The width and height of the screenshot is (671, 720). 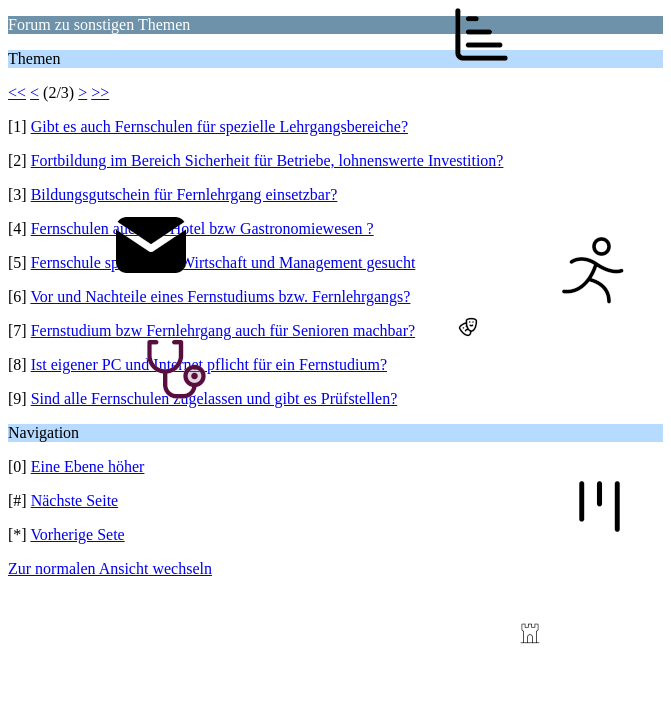 What do you see at coordinates (172, 367) in the screenshot?
I see `access health or medical features` at bounding box center [172, 367].